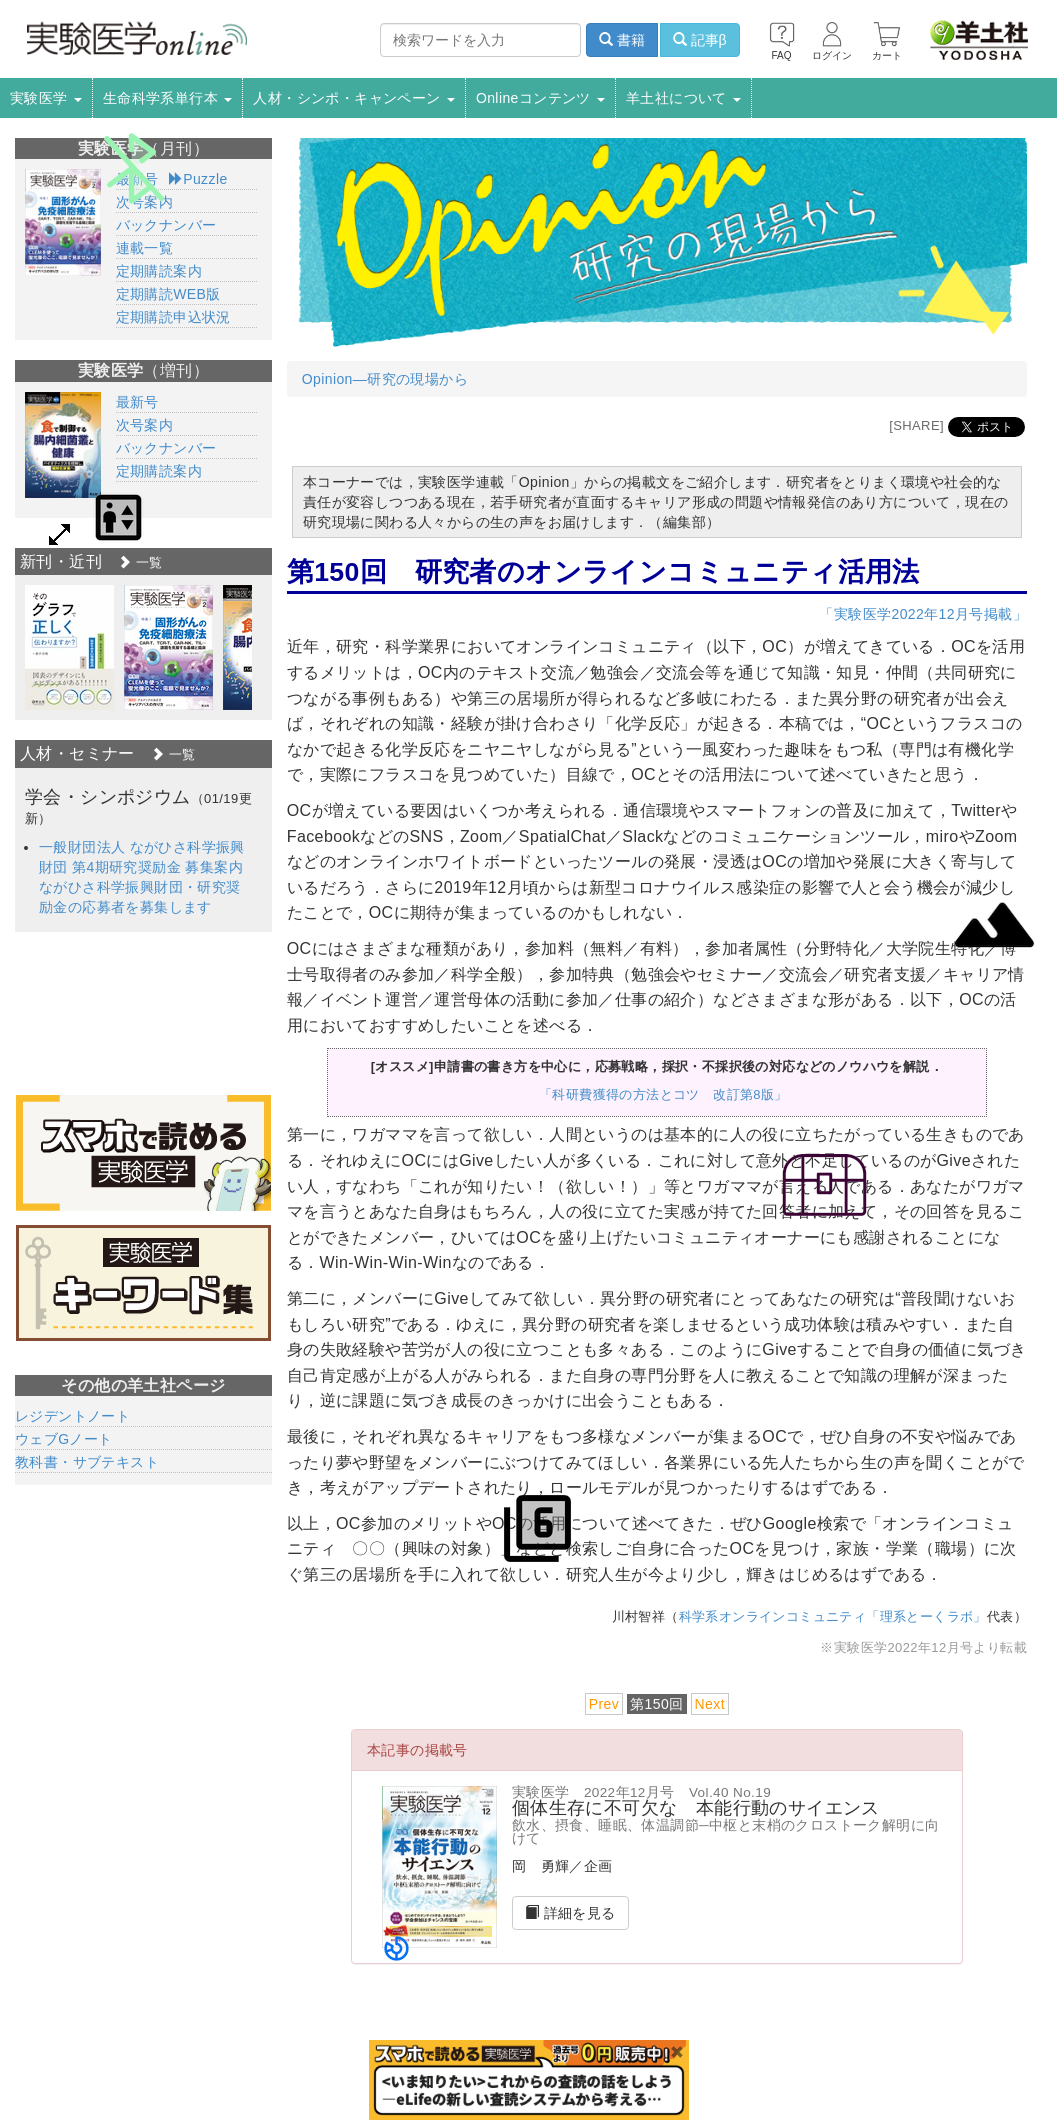 The image size is (1057, 2120). I want to click on bluetooth is disabled or turned off, so click(131, 168).